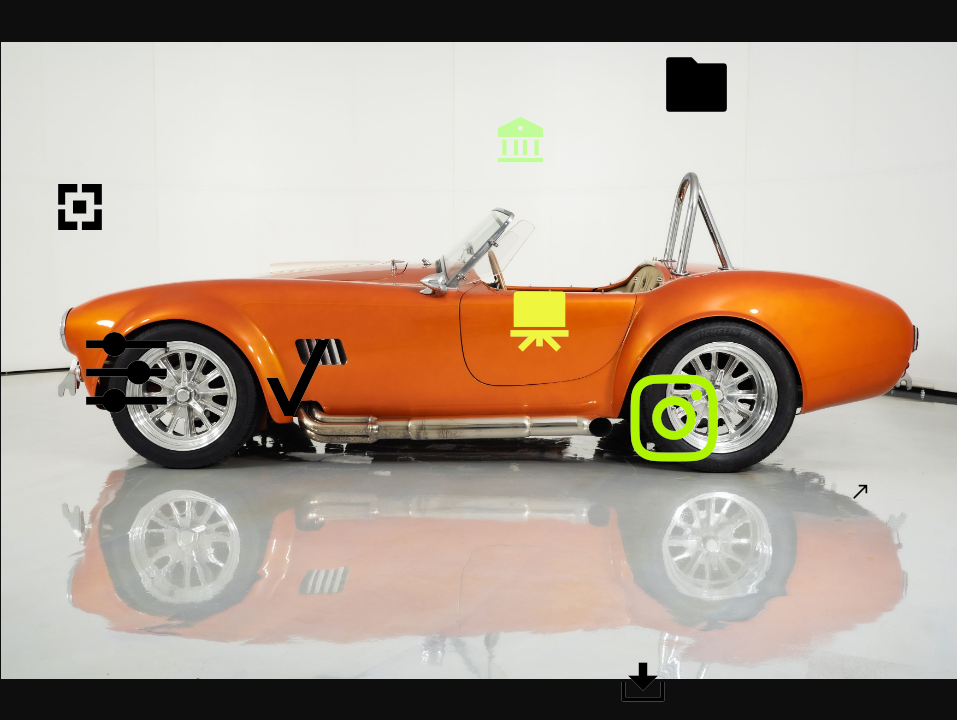 This screenshot has width=957, height=720. What do you see at coordinates (674, 418) in the screenshot?
I see `open Instagram app` at bounding box center [674, 418].